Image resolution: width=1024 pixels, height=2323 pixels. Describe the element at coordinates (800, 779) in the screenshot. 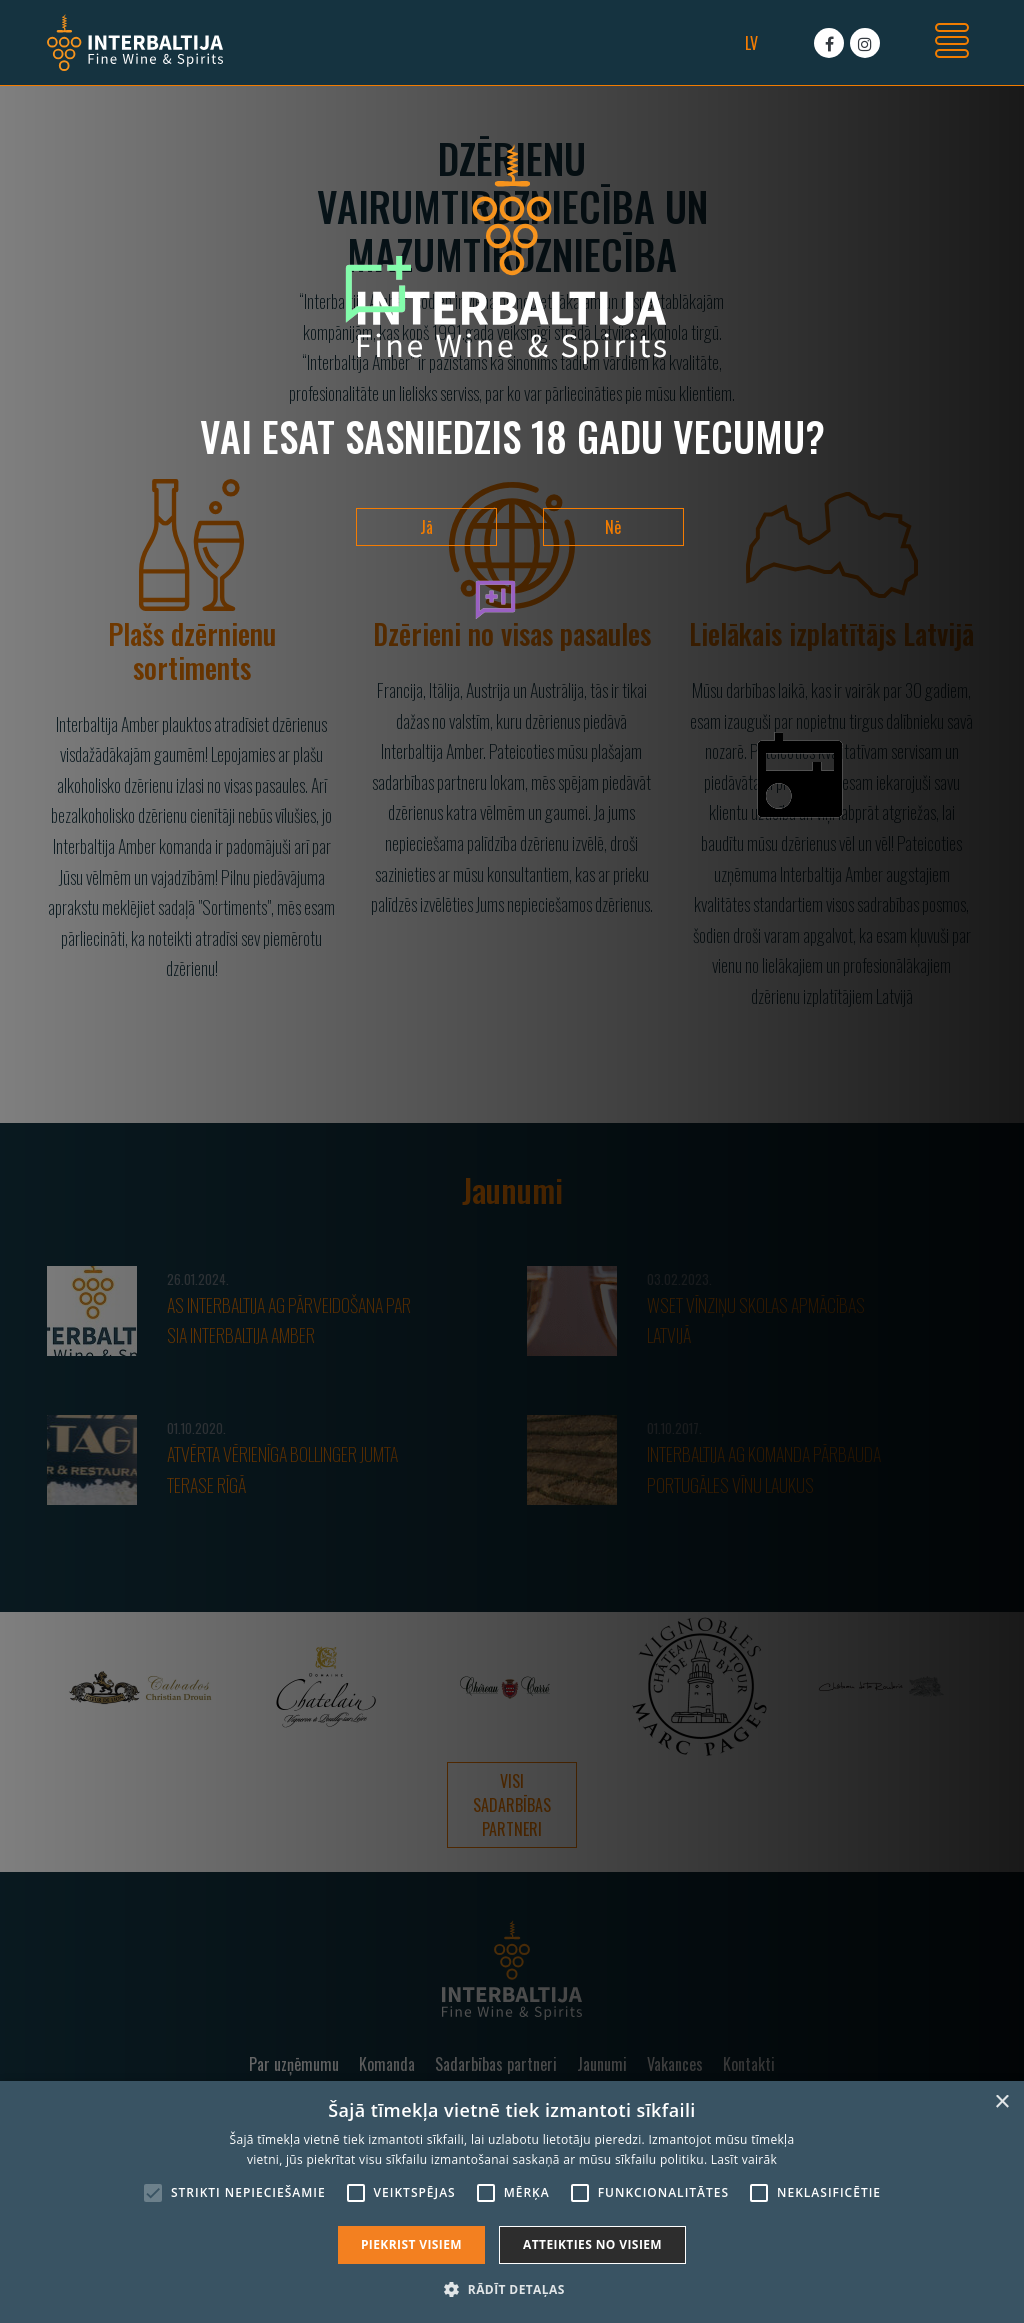

I see `listen to radio or audio broadcasts` at that location.